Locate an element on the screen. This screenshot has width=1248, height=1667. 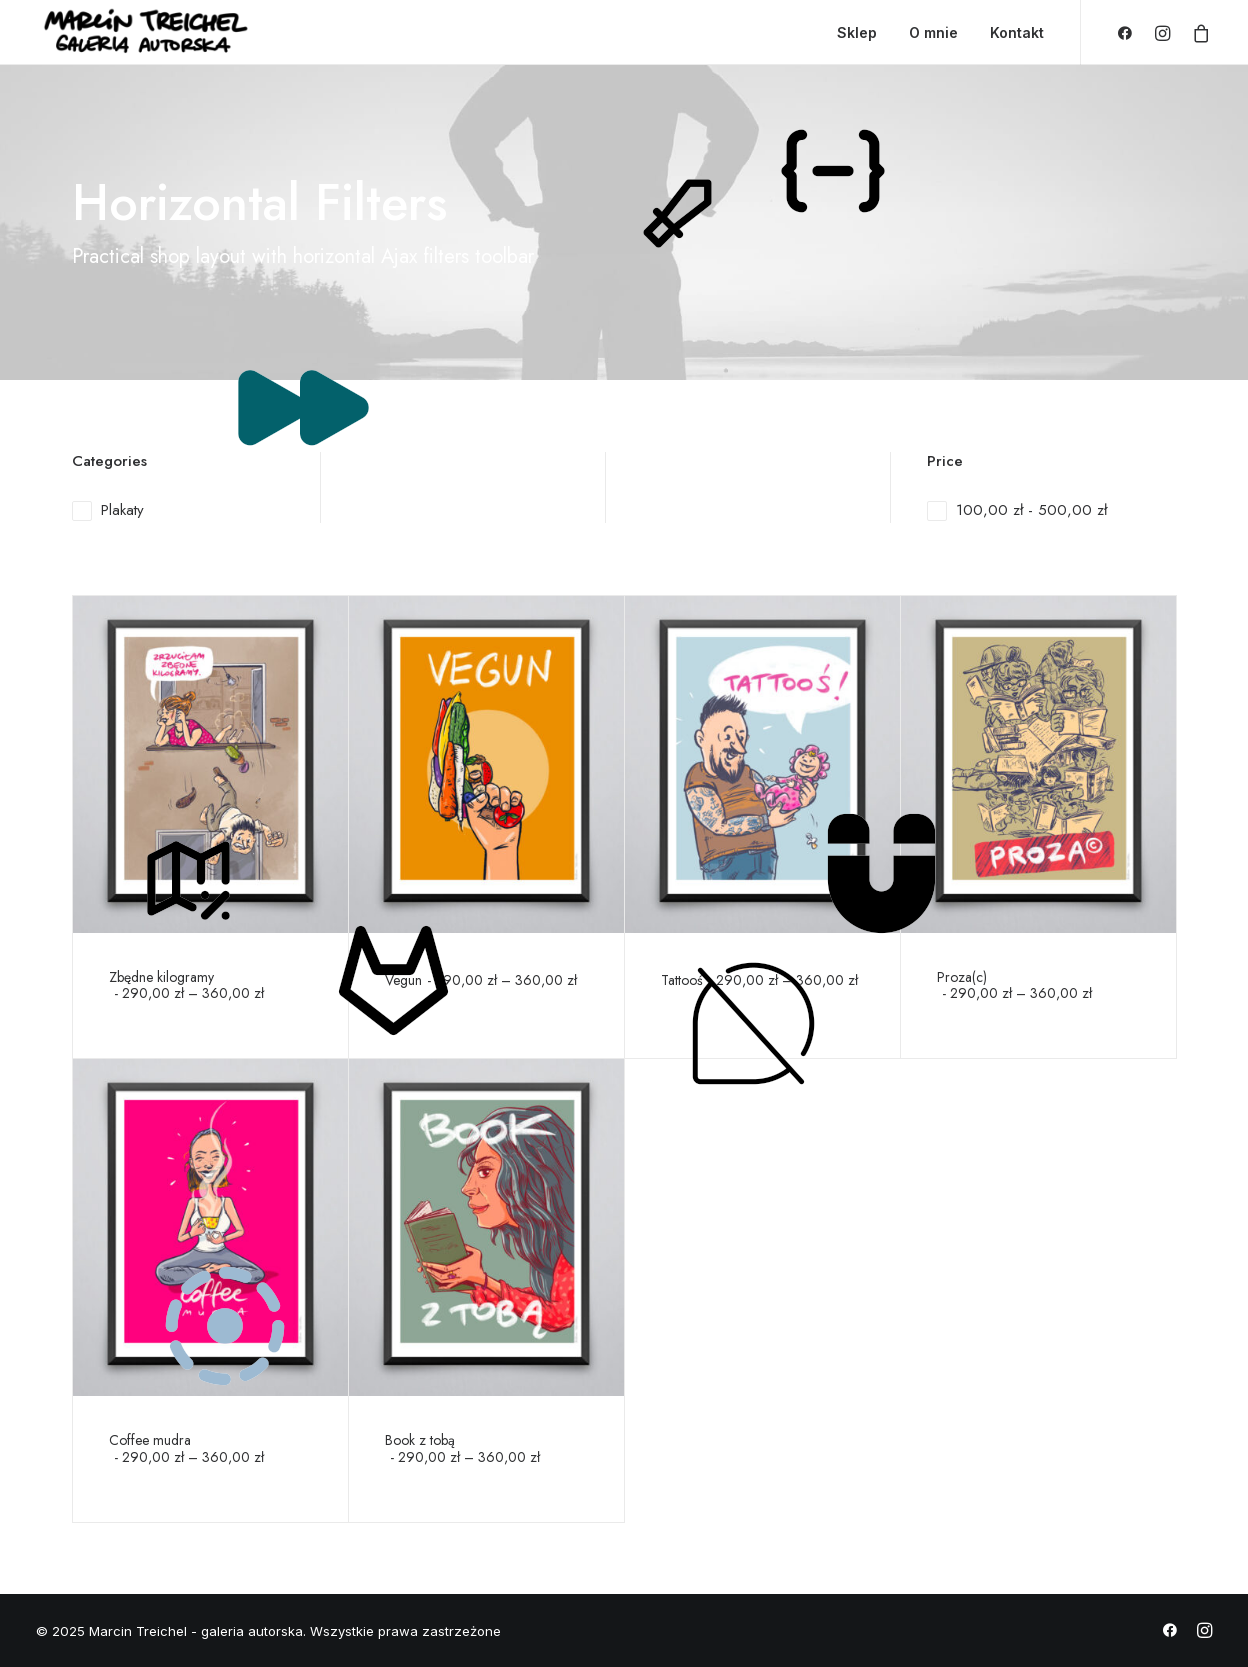
attract or pull related items together is located at coordinates (881, 873).